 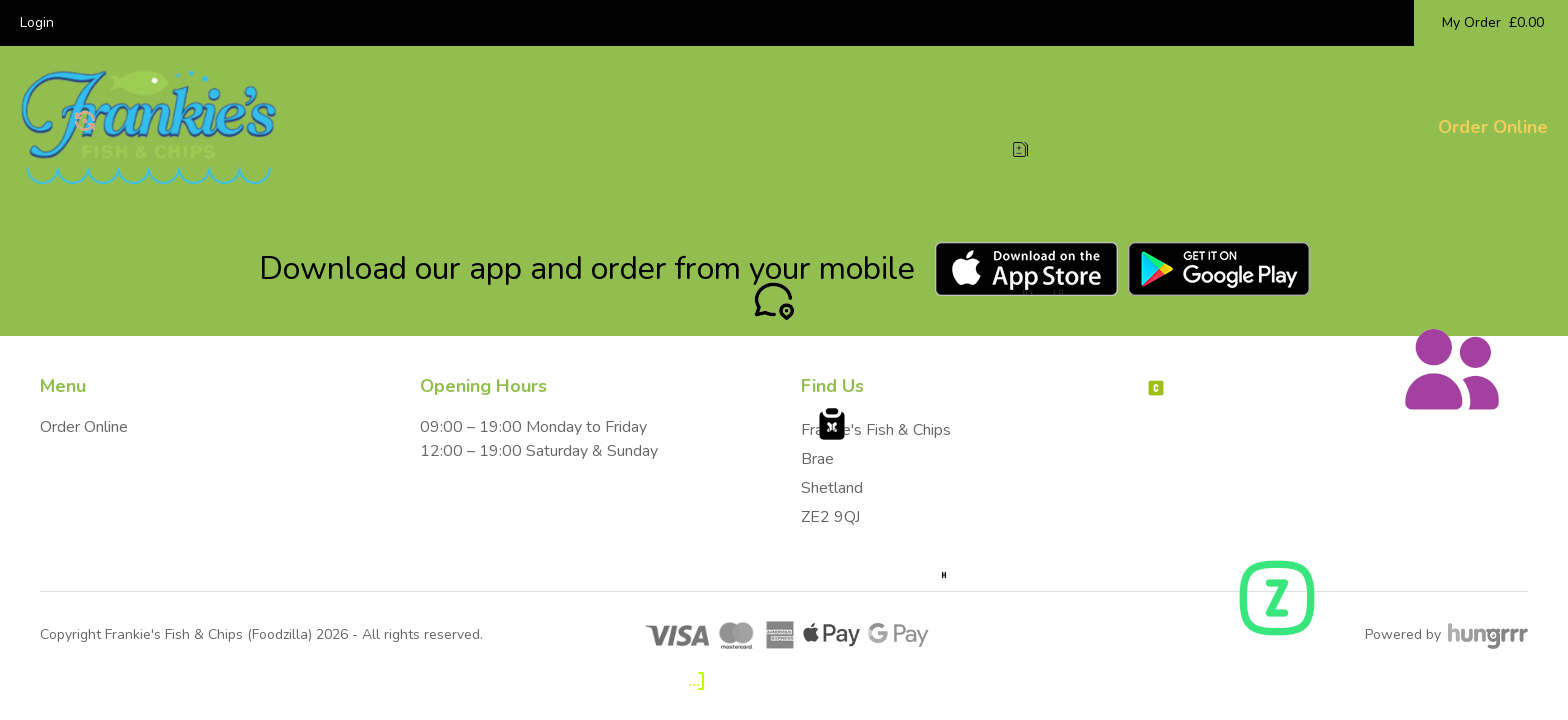 What do you see at coordinates (85, 121) in the screenshot?
I see `refresh or sync data` at bounding box center [85, 121].